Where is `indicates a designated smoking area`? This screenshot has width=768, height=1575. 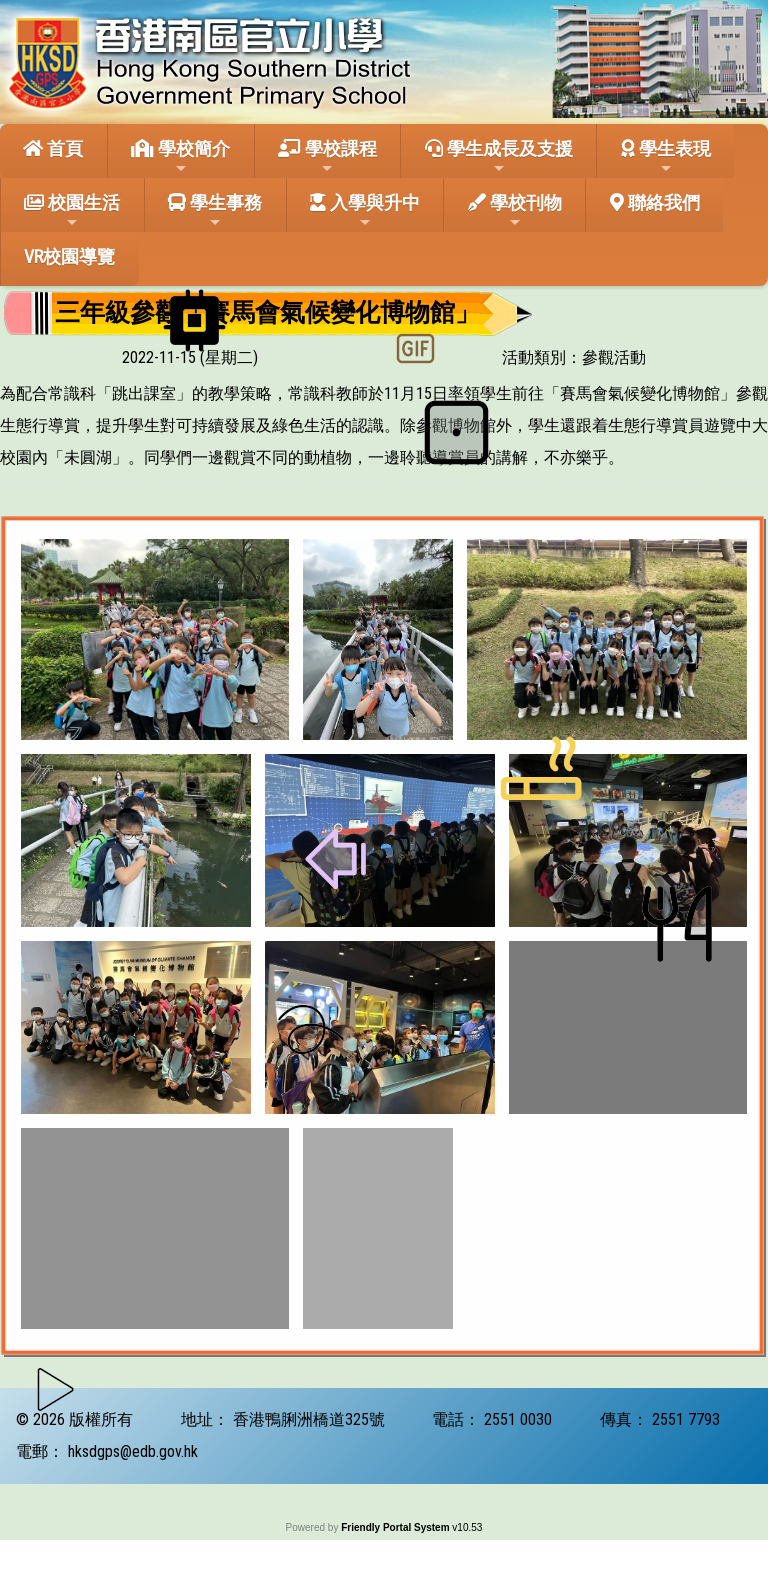
indicates a designated smoking area is located at coordinates (541, 777).